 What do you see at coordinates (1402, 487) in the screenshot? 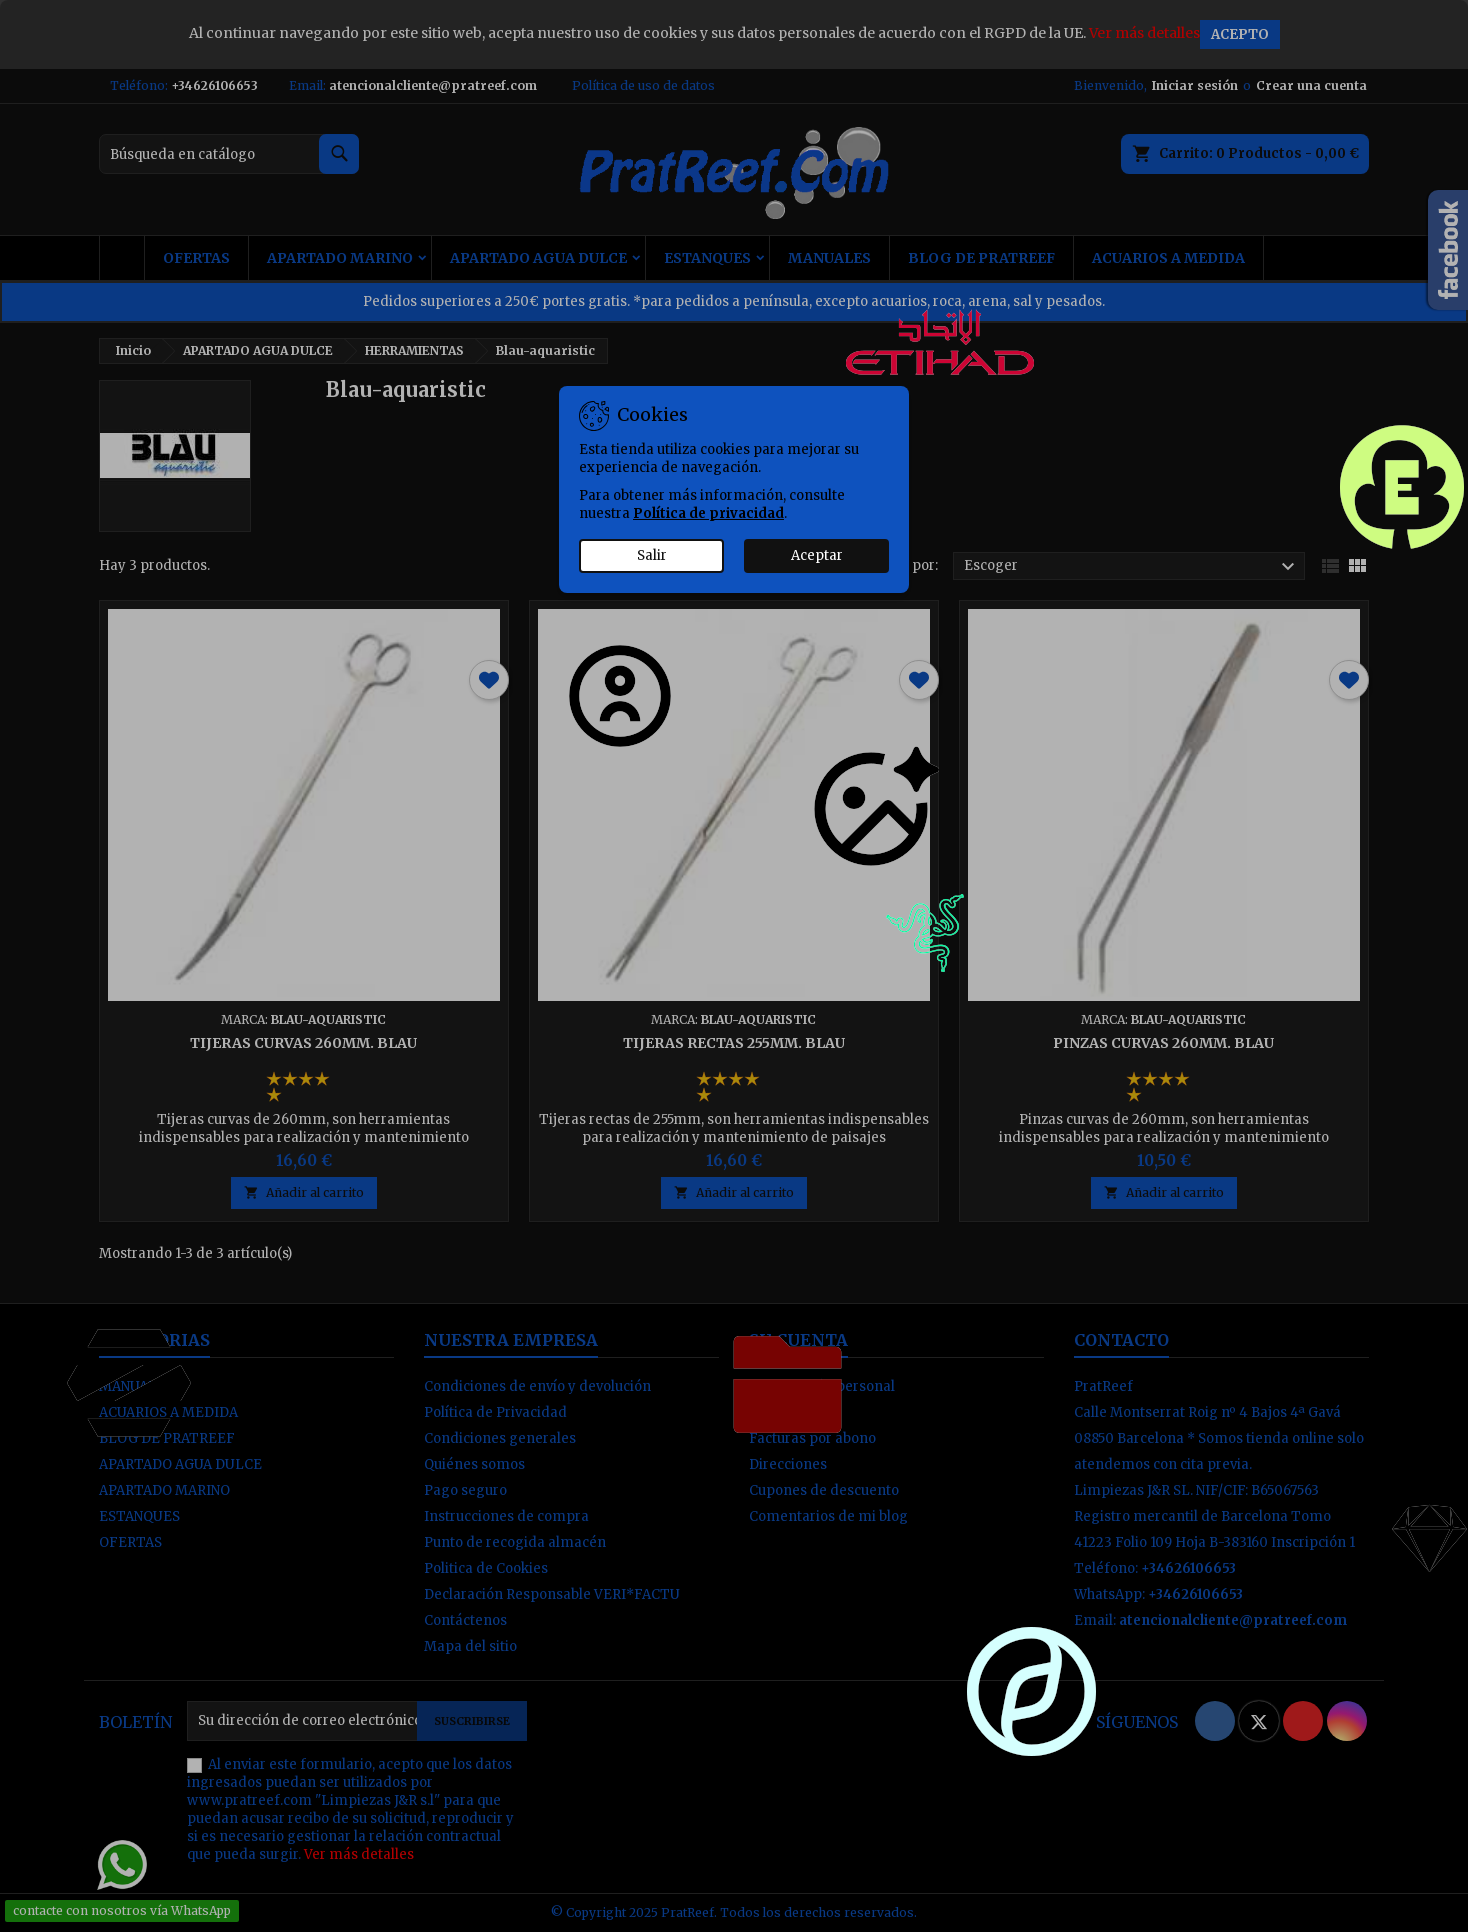
I see `open ecosia search engine` at bounding box center [1402, 487].